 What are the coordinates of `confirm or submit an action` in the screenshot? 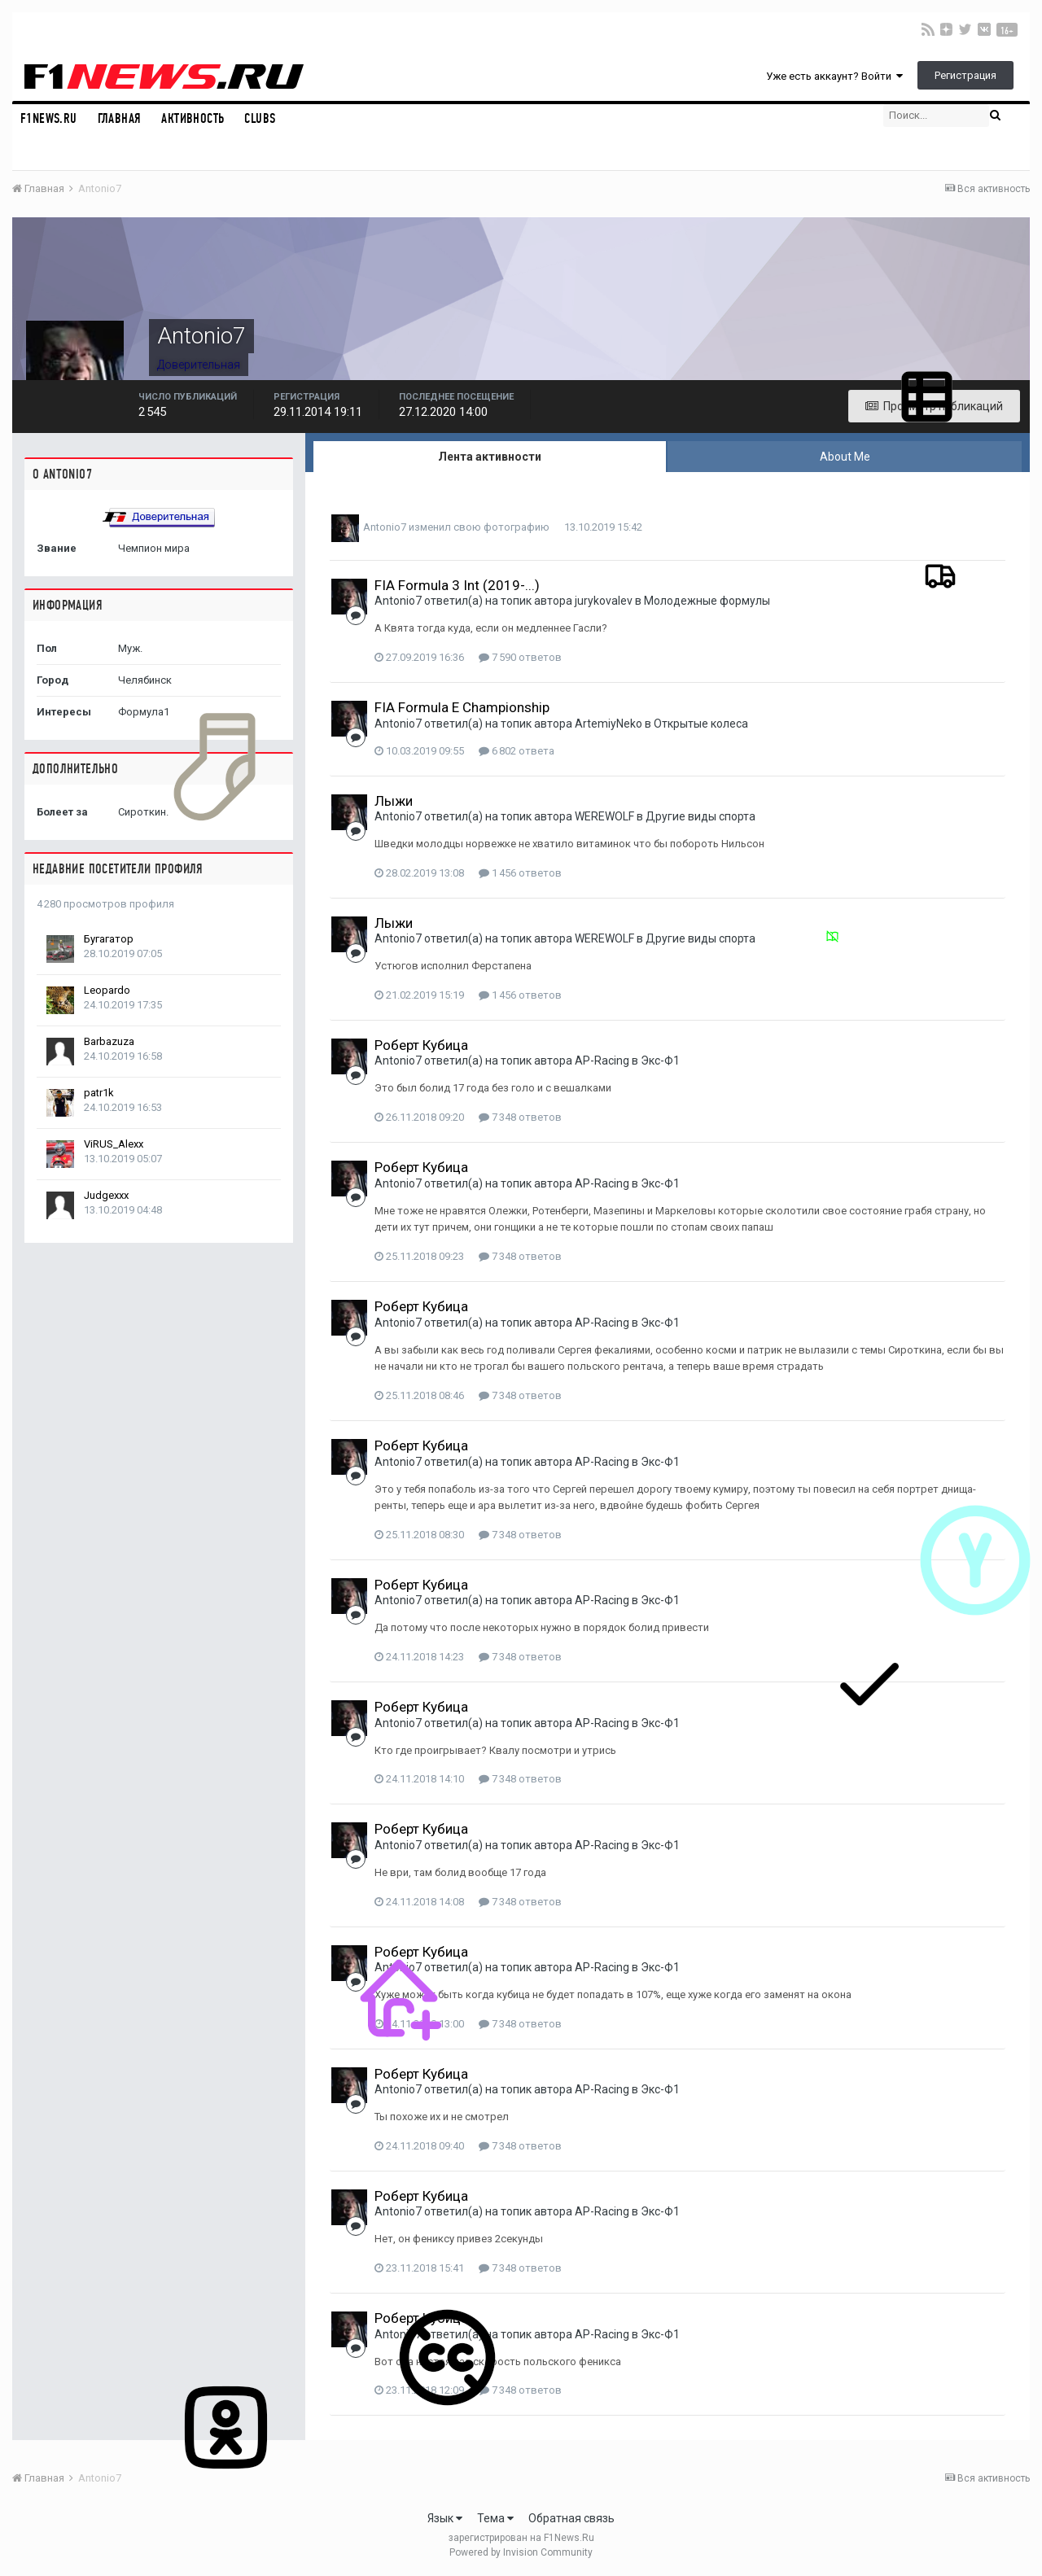 It's located at (869, 1682).